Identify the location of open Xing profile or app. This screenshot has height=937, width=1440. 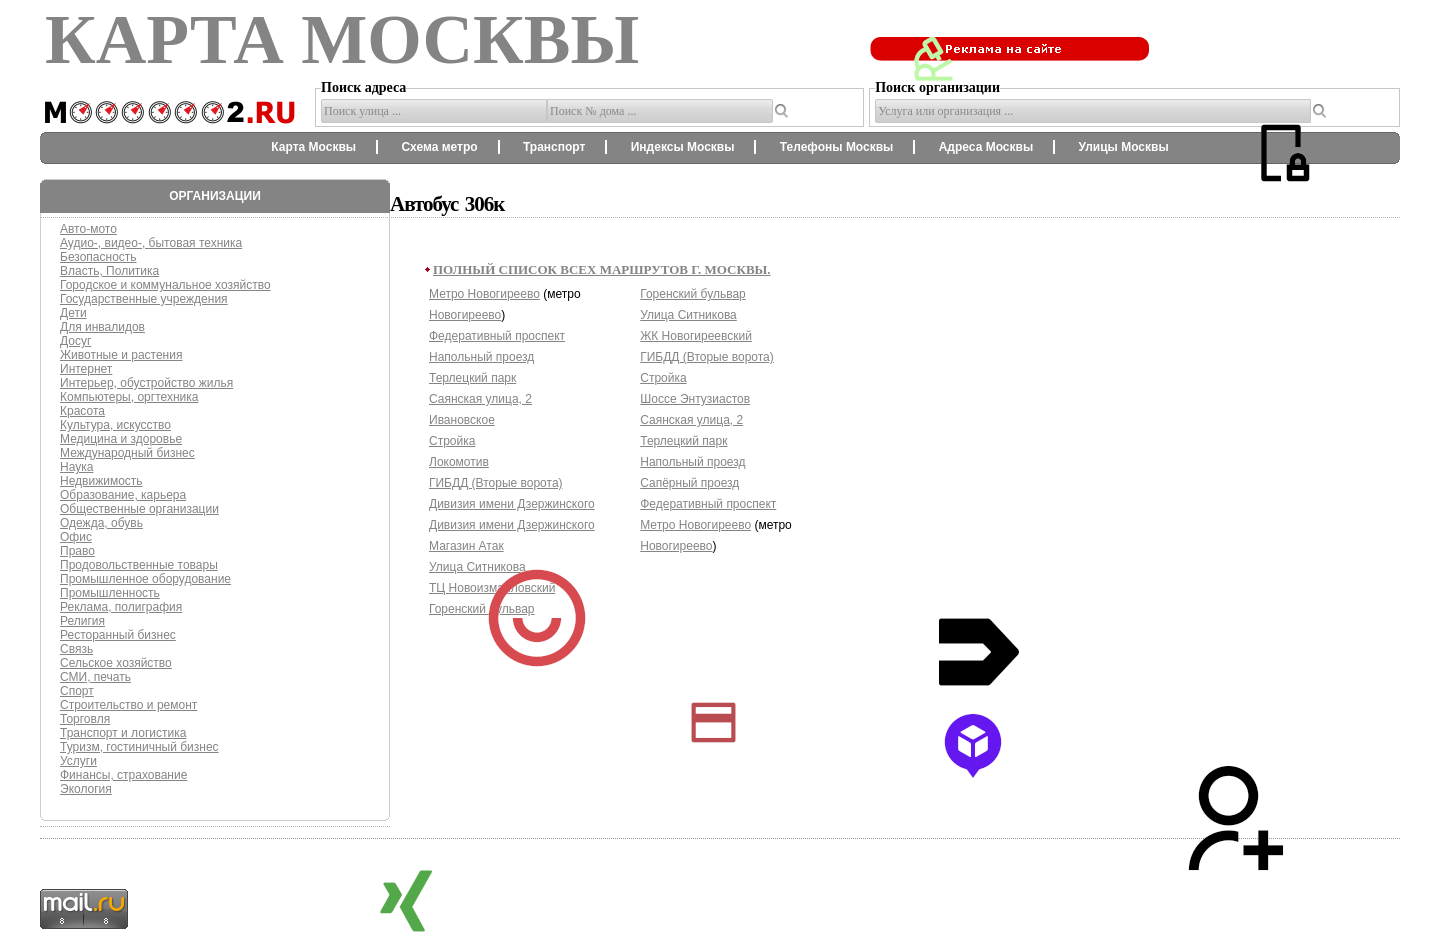
(403, 898).